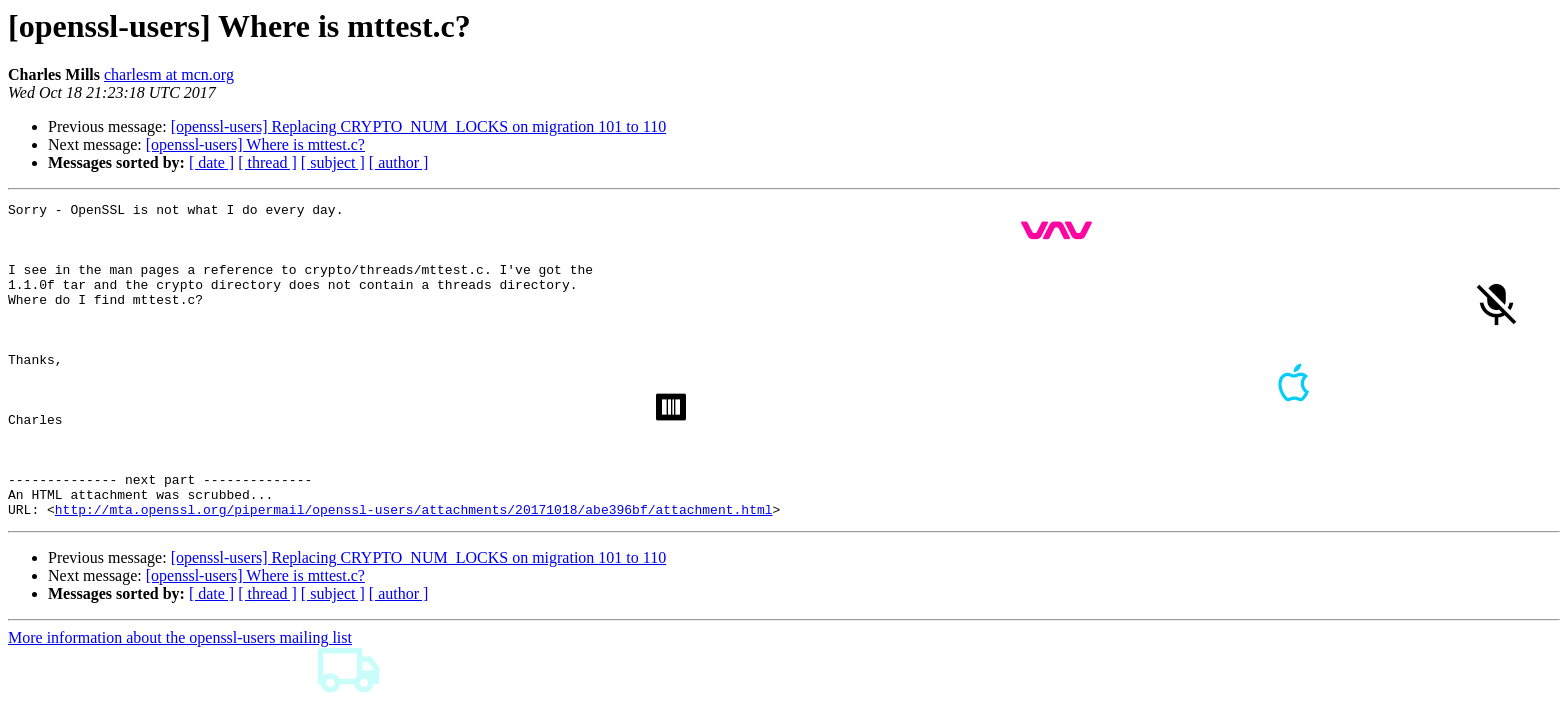 The width and height of the screenshot is (1568, 720). Describe the element at coordinates (1496, 304) in the screenshot. I see `microphone is muted` at that location.